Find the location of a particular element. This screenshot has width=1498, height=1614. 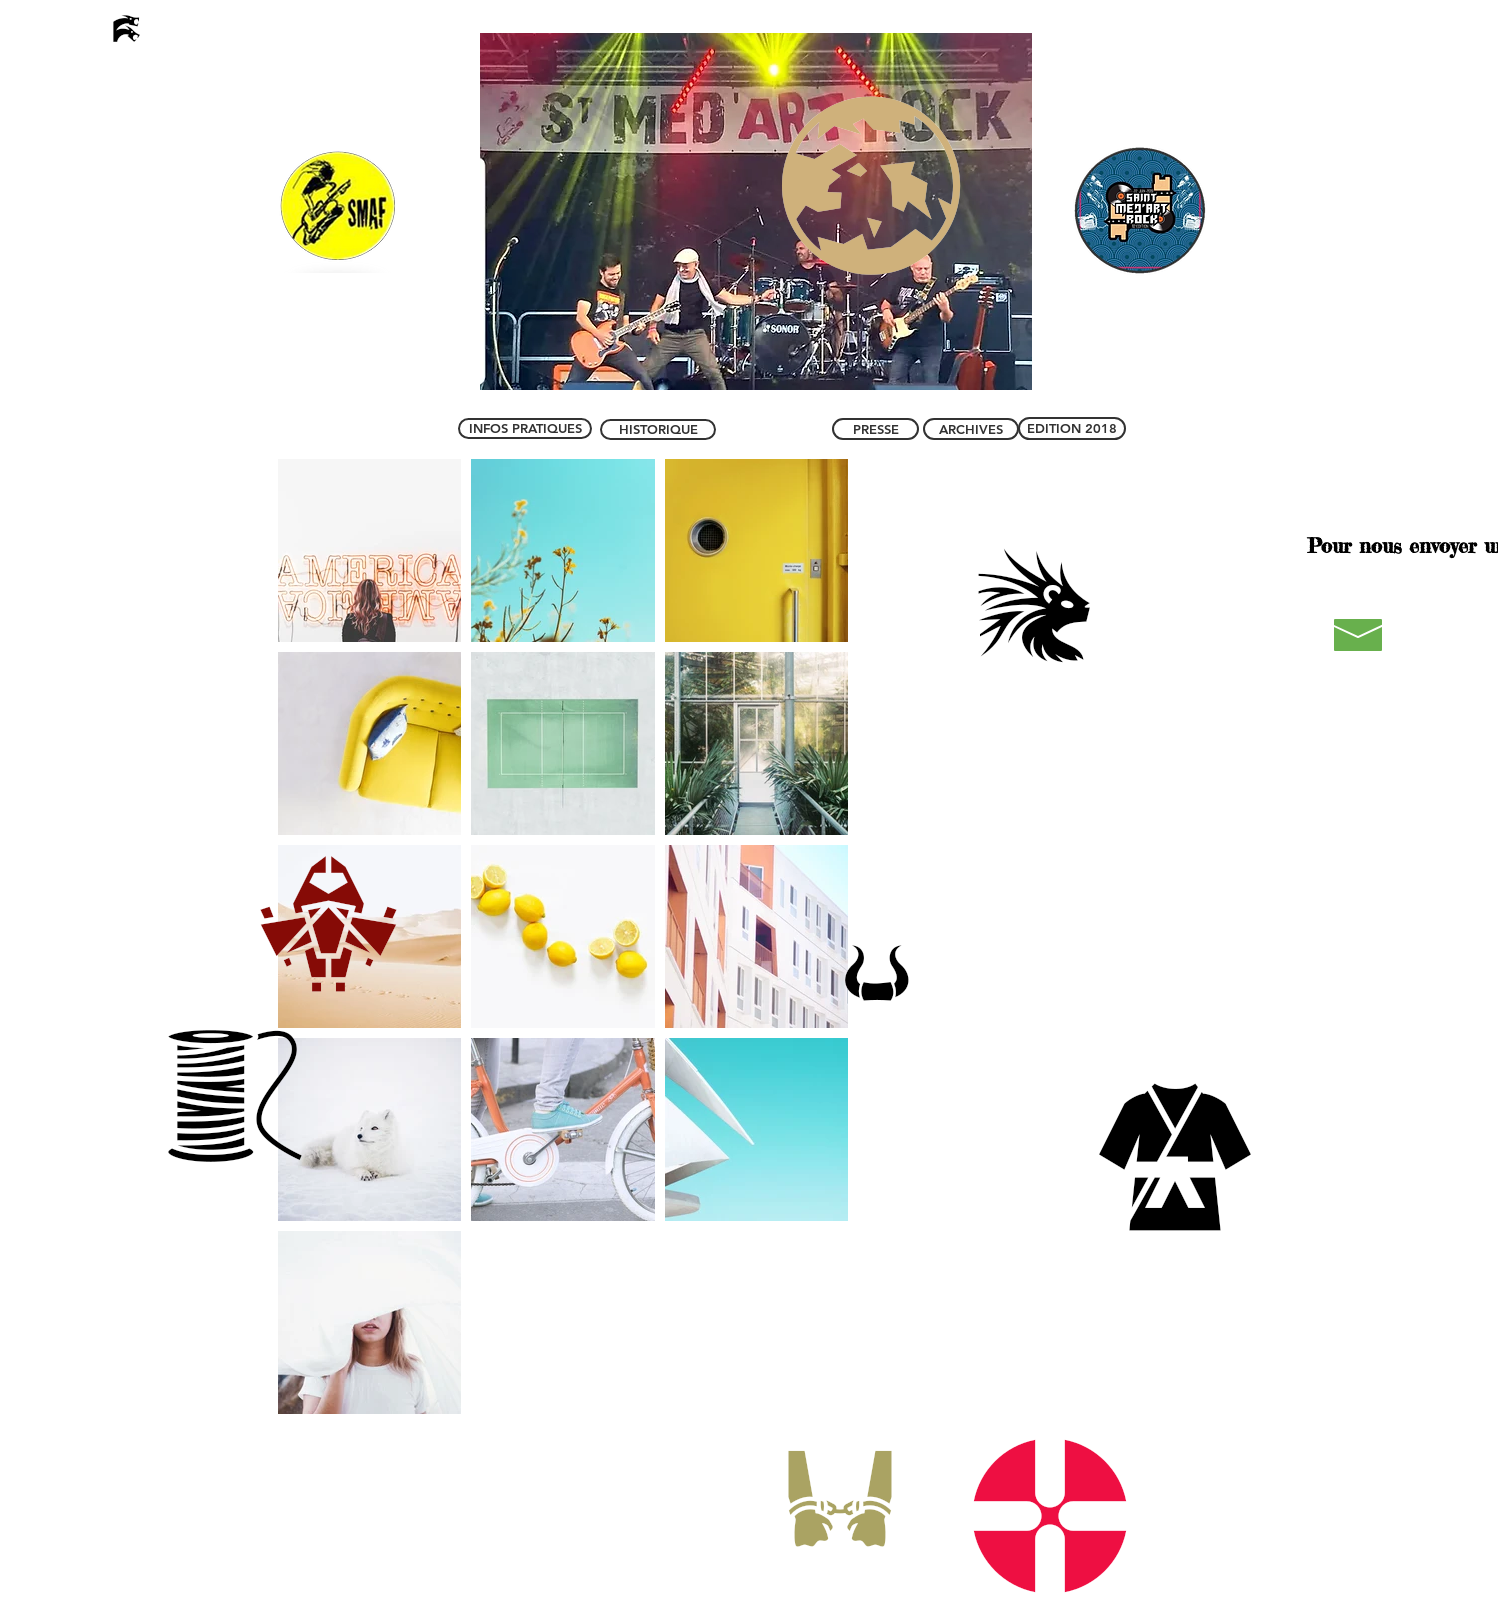

view world map or global overview is located at coordinates (872, 187).